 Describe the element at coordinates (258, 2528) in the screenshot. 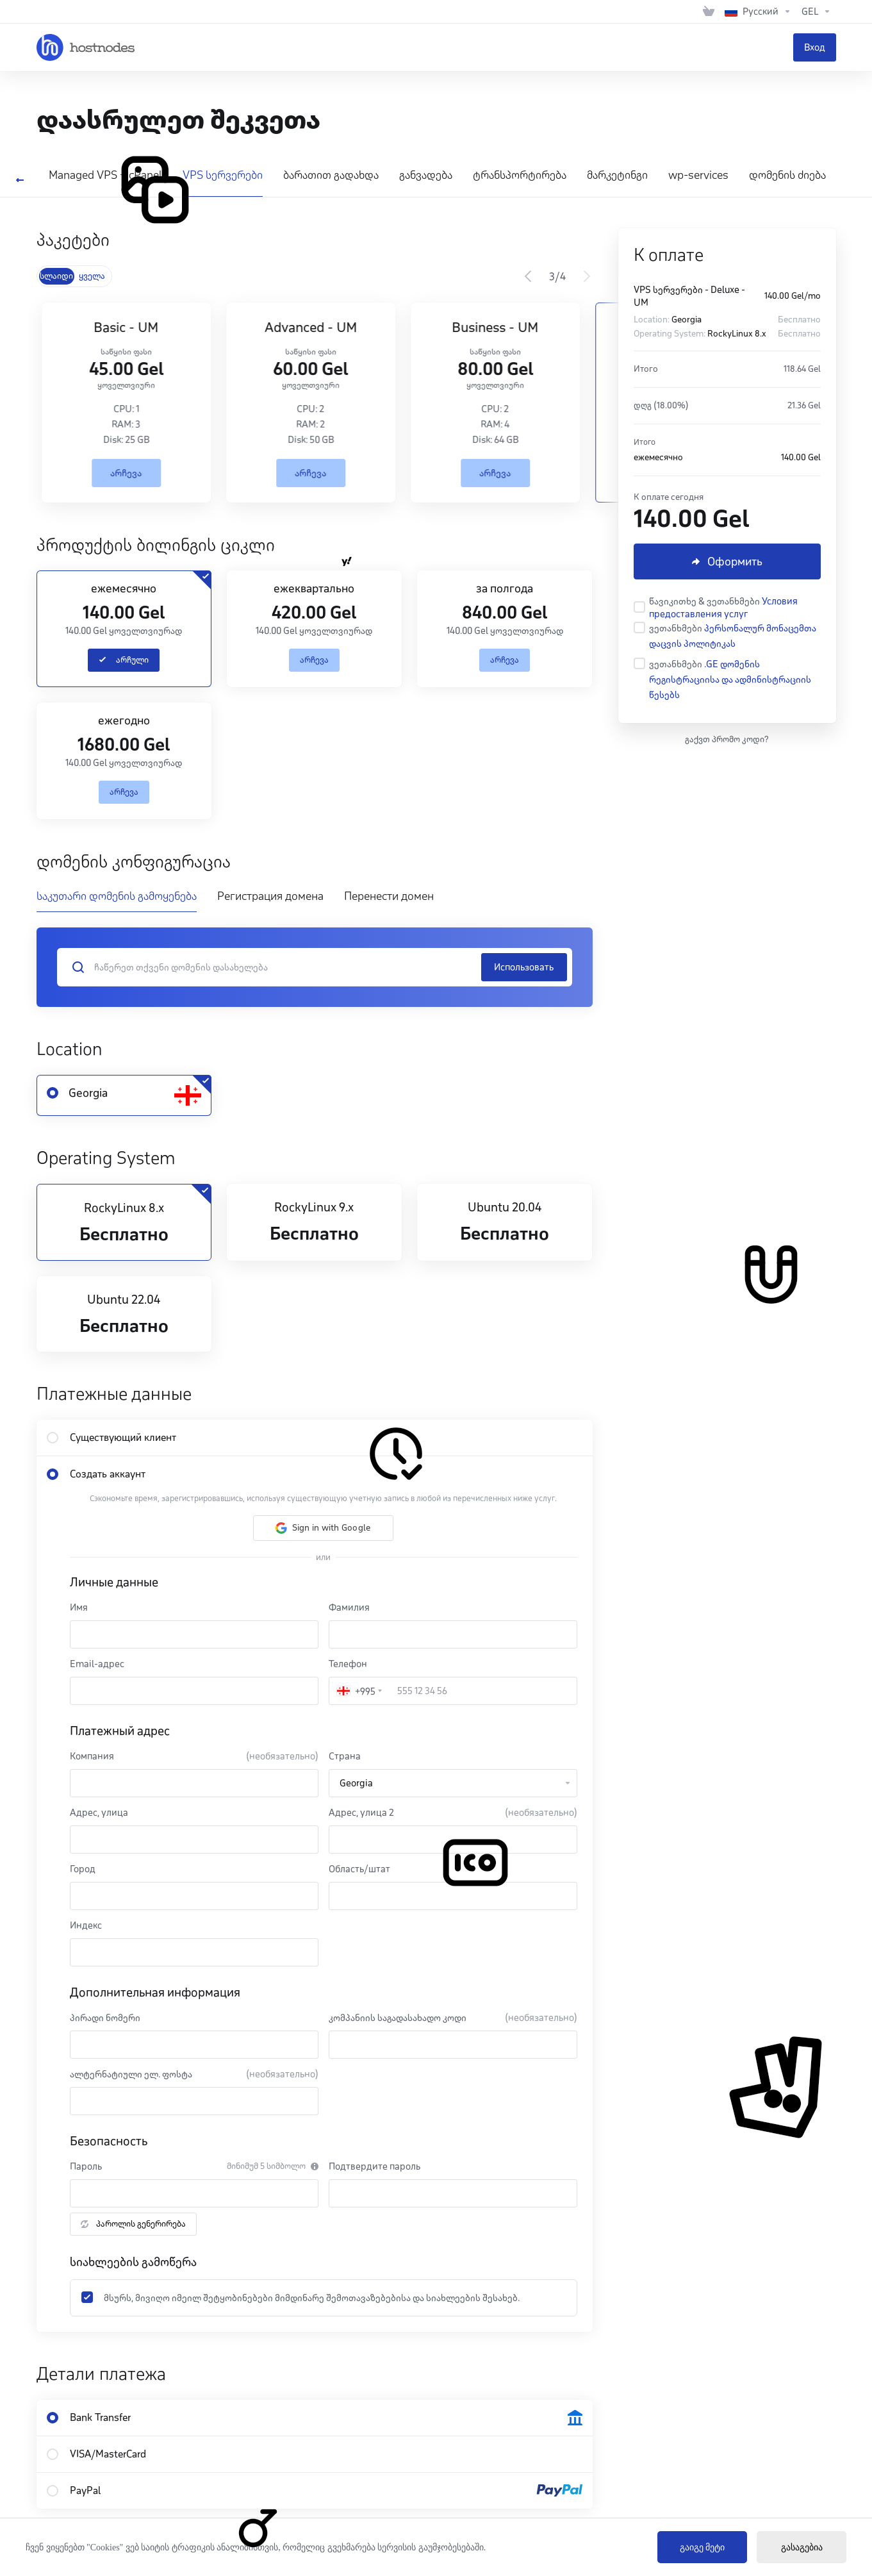

I see `select demiboy gender identity` at that location.